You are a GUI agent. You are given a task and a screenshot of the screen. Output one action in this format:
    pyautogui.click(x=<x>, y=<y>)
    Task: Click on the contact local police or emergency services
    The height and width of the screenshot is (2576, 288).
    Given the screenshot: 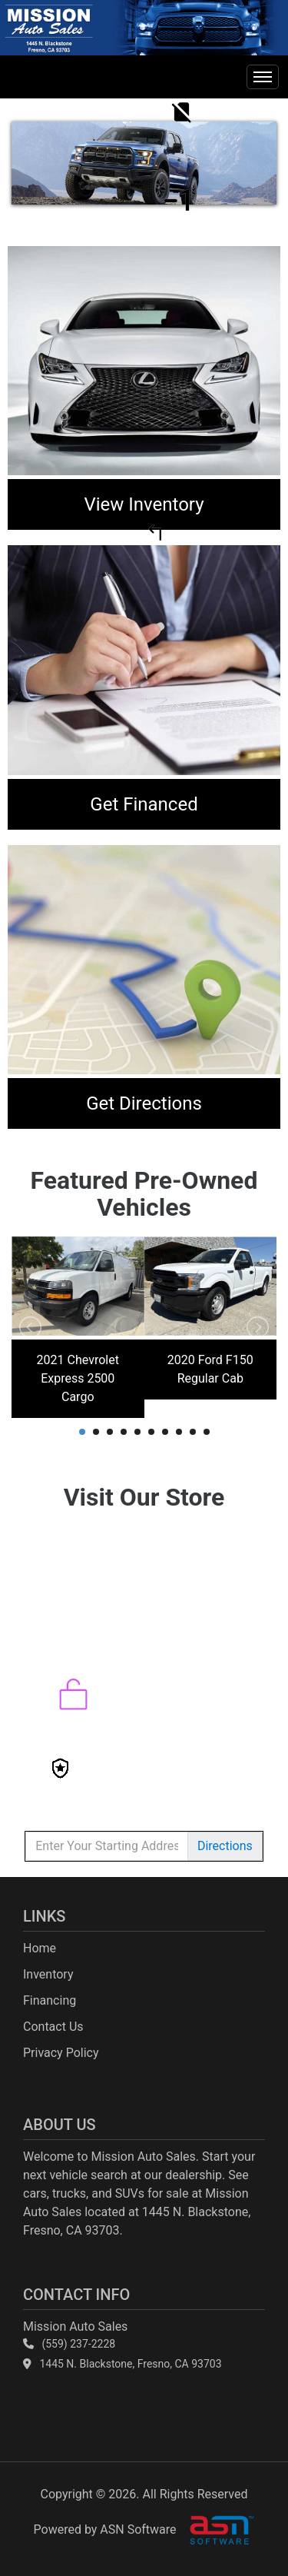 What is the action you would take?
    pyautogui.click(x=60, y=1768)
    